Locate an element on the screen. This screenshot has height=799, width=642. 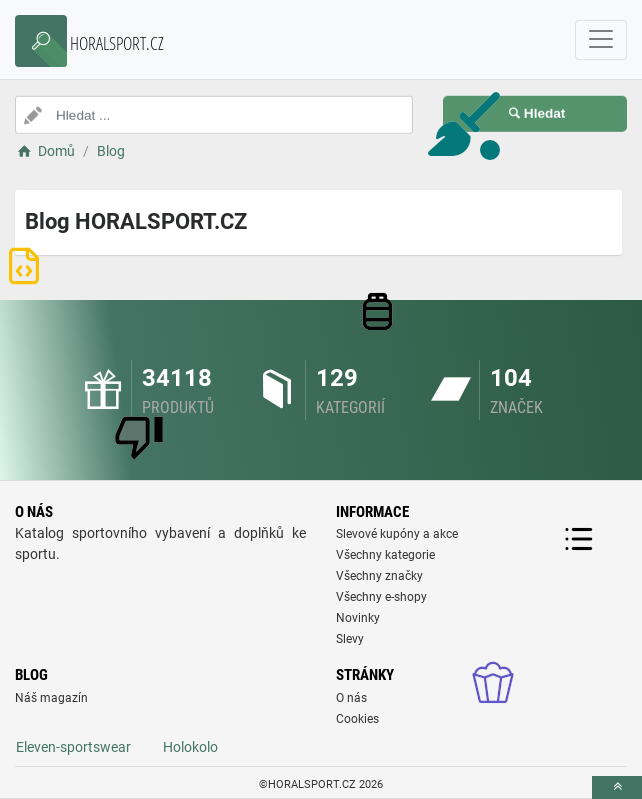
view or manage stored items is located at coordinates (377, 311).